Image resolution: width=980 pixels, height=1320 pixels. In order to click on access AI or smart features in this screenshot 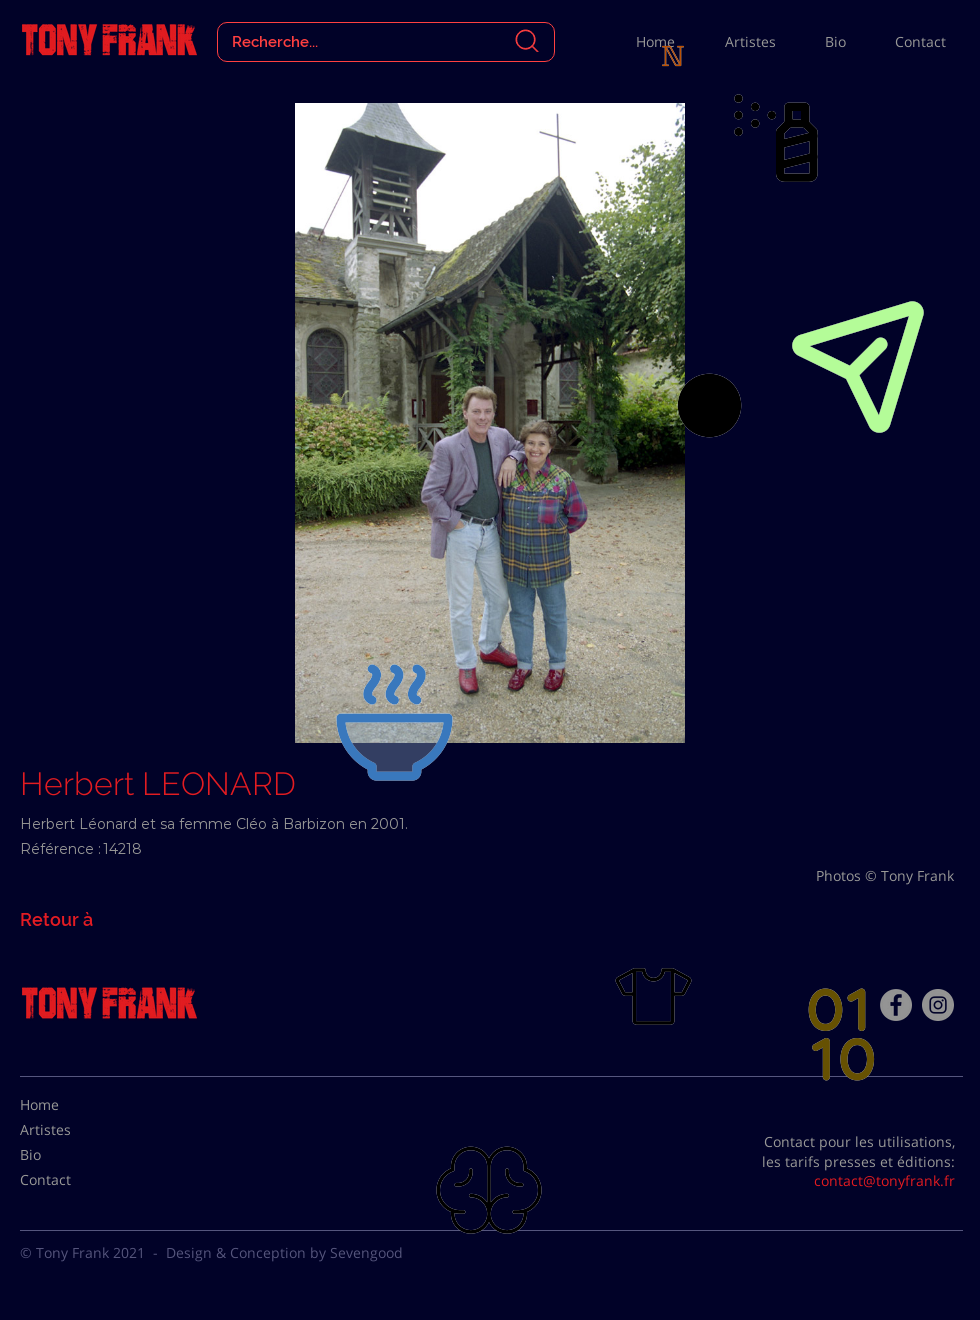, I will do `click(489, 1192)`.